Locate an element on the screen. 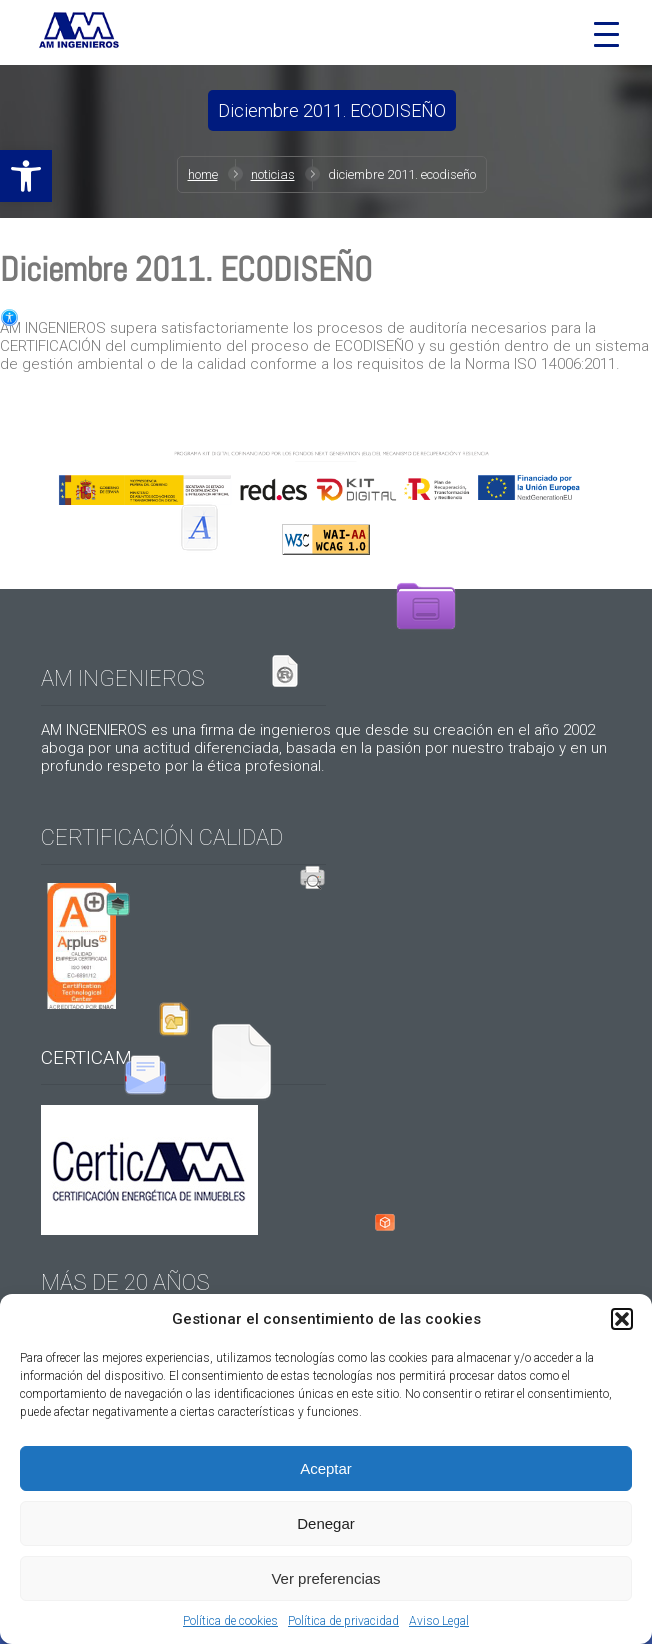 Image resolution: width=652 pixels, height=1644 pixels. open a vector graphics document is located at coordinates (174, 1019).